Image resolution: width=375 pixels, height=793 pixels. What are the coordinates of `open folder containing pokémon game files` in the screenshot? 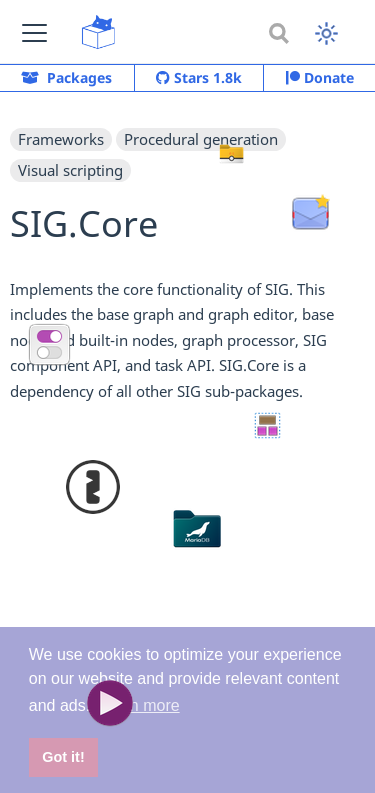 It's located at (231, 154).